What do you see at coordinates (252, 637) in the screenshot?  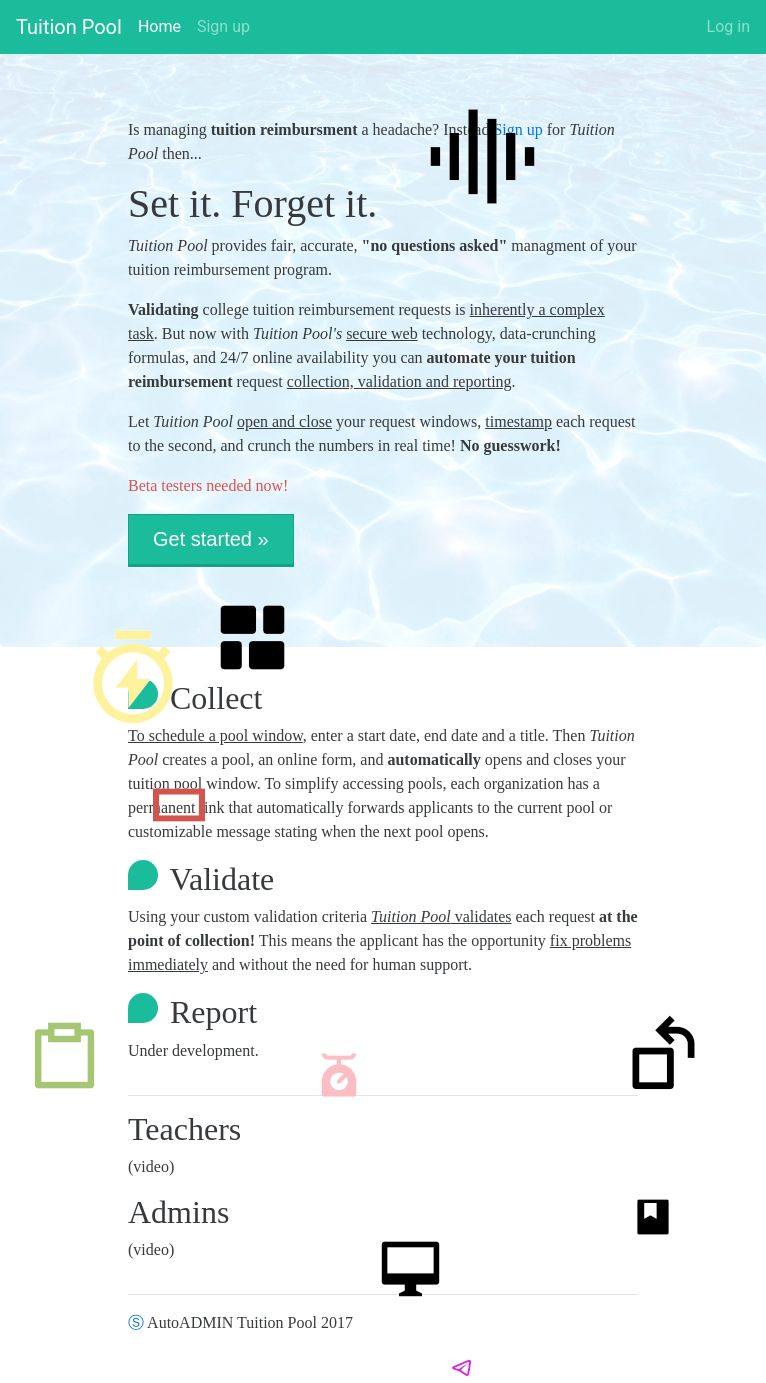 I see `access the dashboard or control panel` at bounding box center [252, 637].